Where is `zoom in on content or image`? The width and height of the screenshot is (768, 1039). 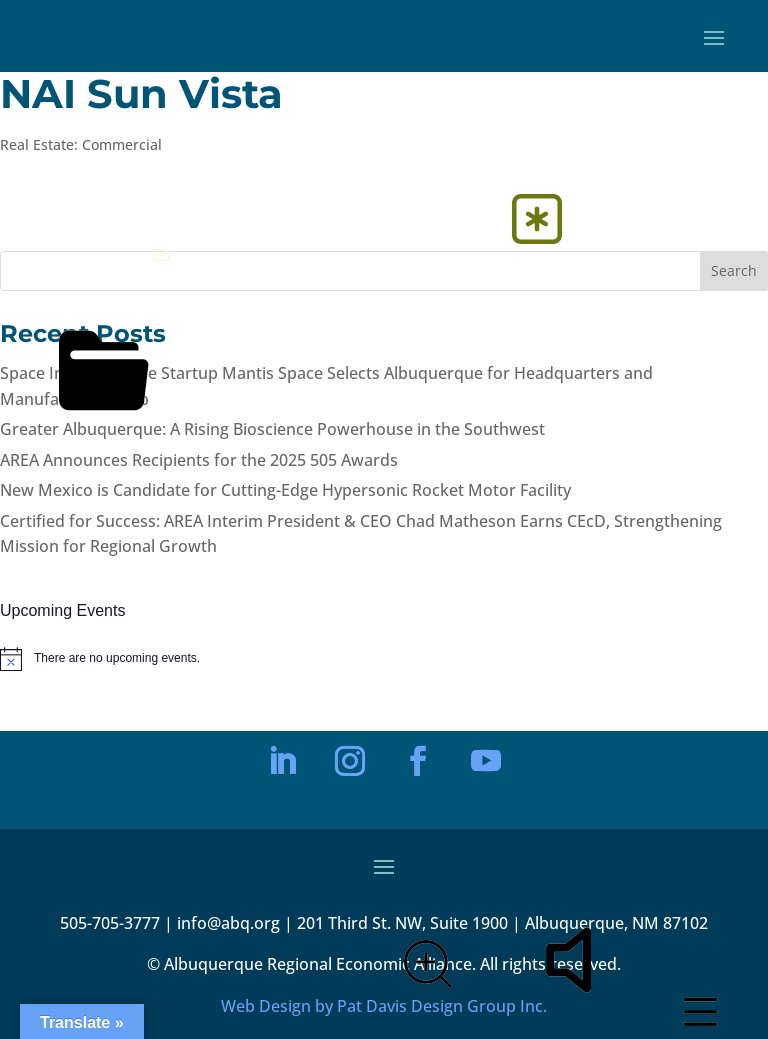
zoom in on content or image is located at coordinates (429, 965).